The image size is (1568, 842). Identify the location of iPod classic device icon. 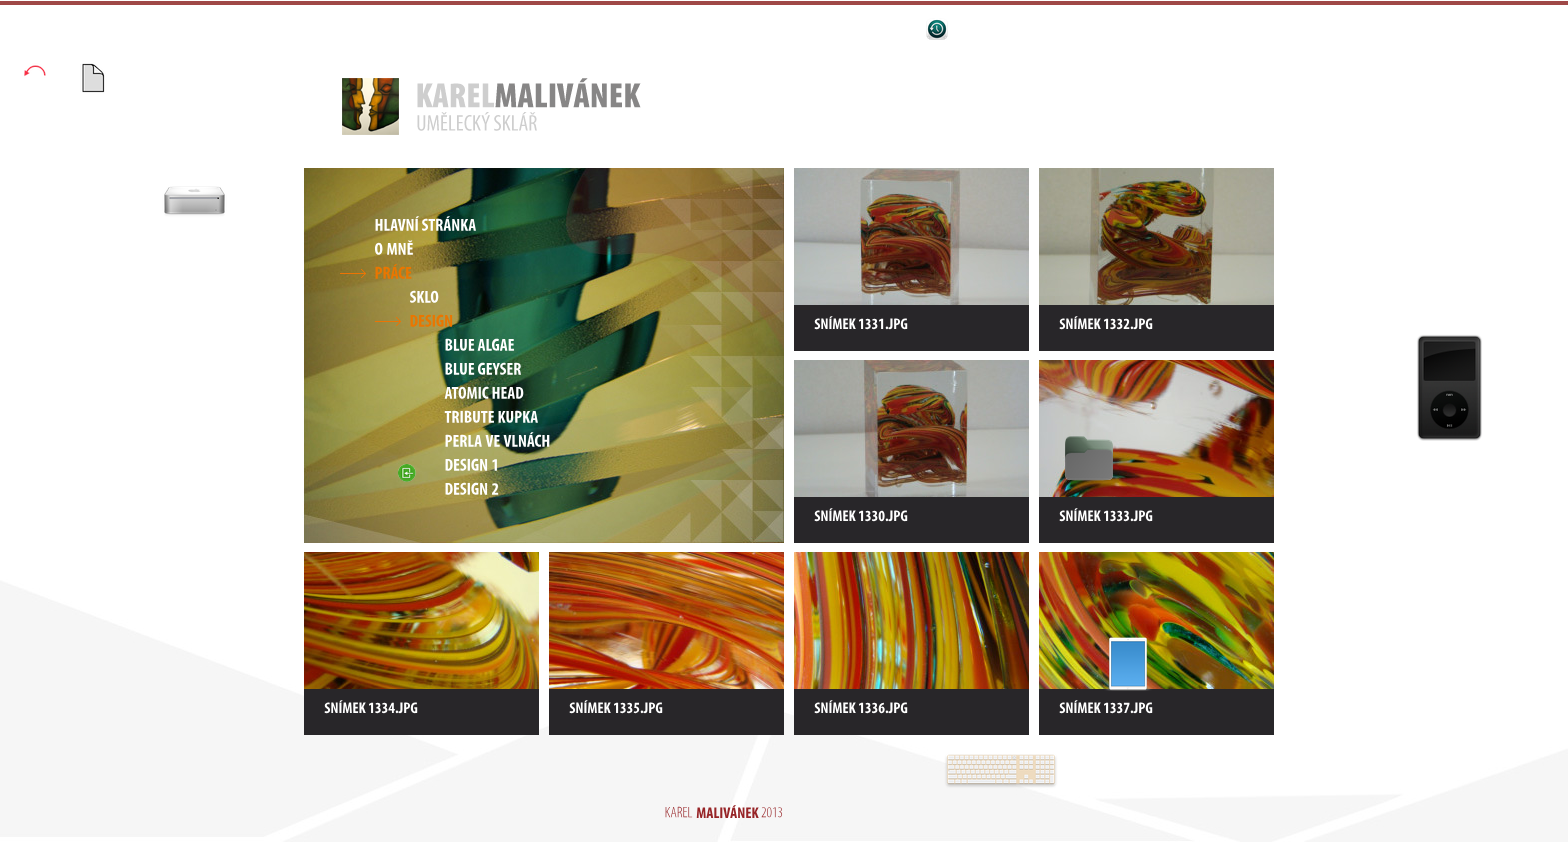
(1449, 387).